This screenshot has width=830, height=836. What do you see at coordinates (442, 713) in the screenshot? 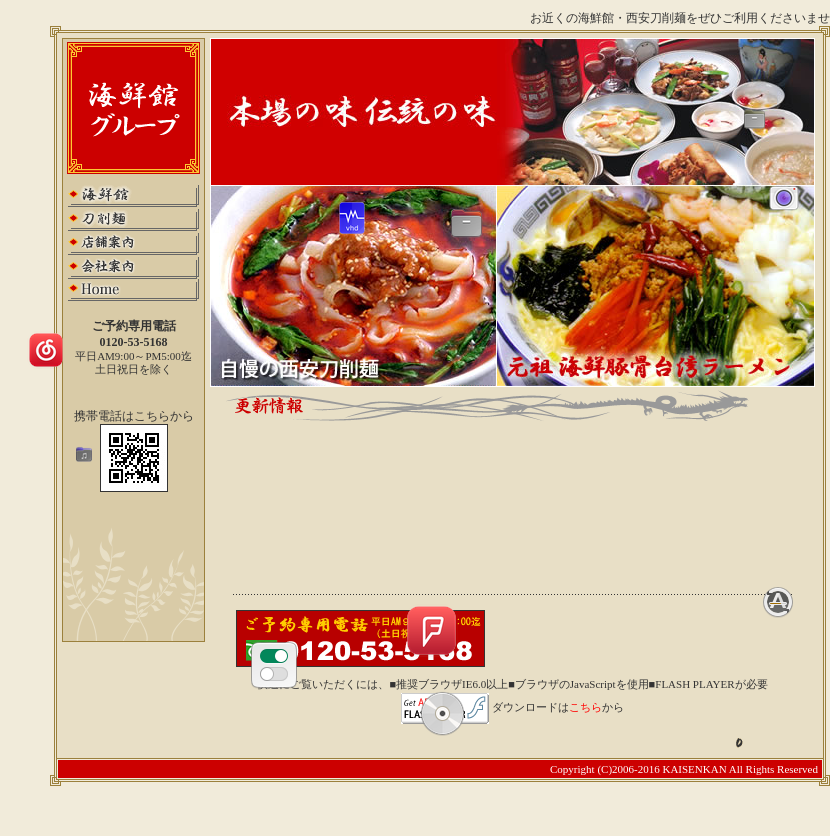
I see `indicates a blu-ray disc drive or media` at bounding box center [442, 713].